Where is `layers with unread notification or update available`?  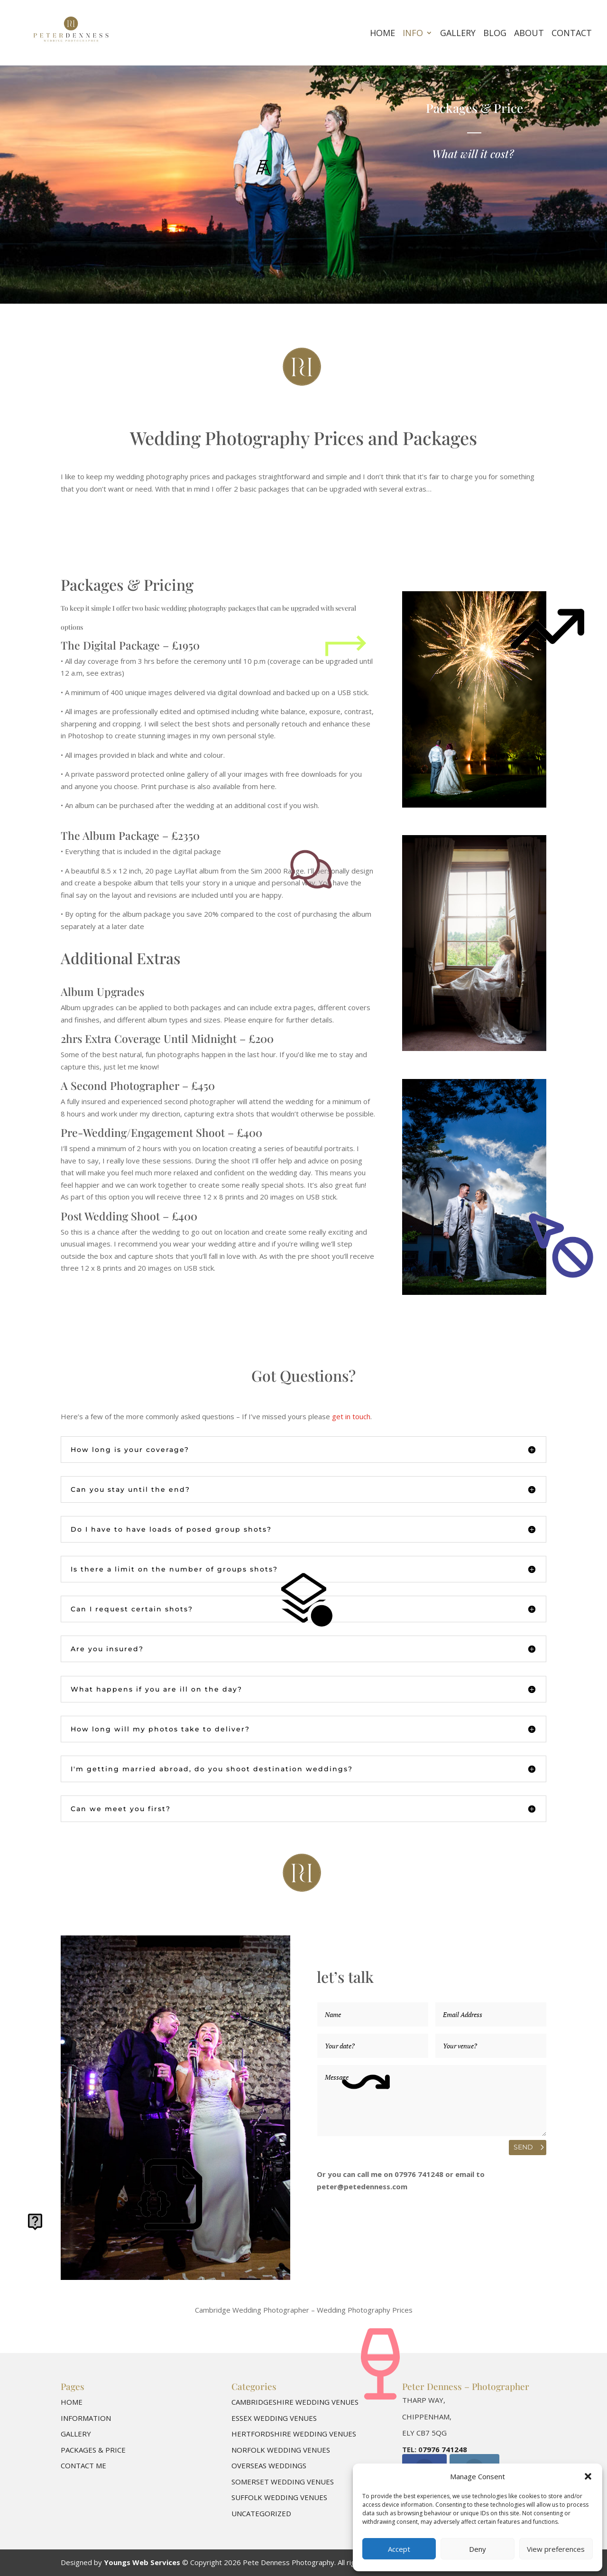
layers with unread notification or update available is located at coordinates (304, 1598).